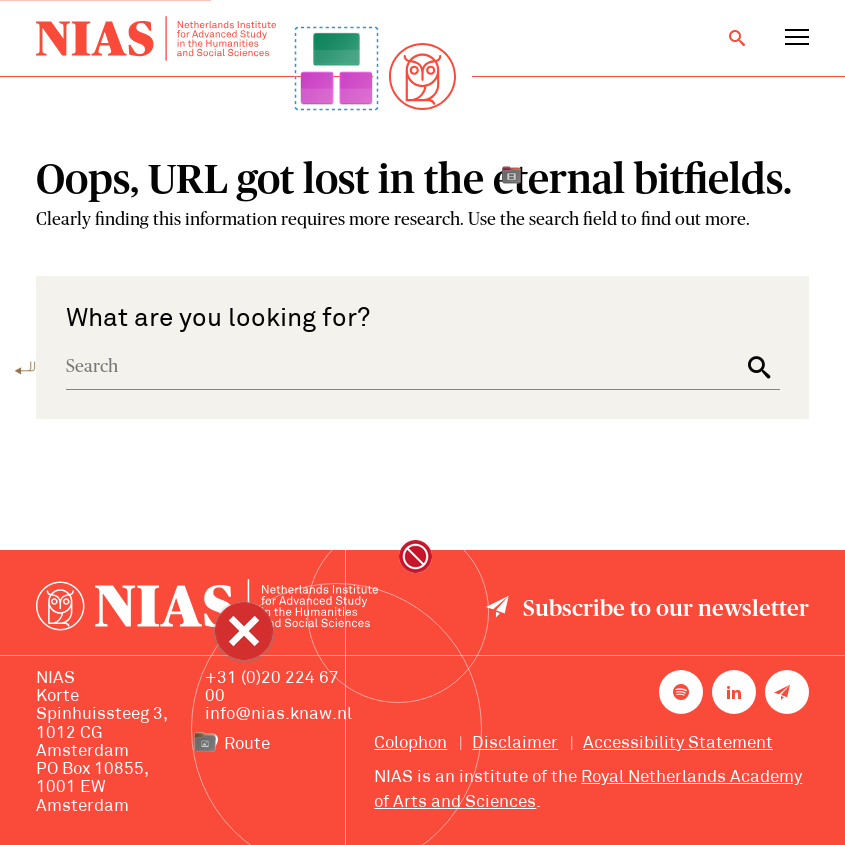 The width and height of the screenshot is (845, 845). What do you see at coordinates (205, 742) in the screenshot?
I see `open your pictures folder` at bounding box center [205, 742].